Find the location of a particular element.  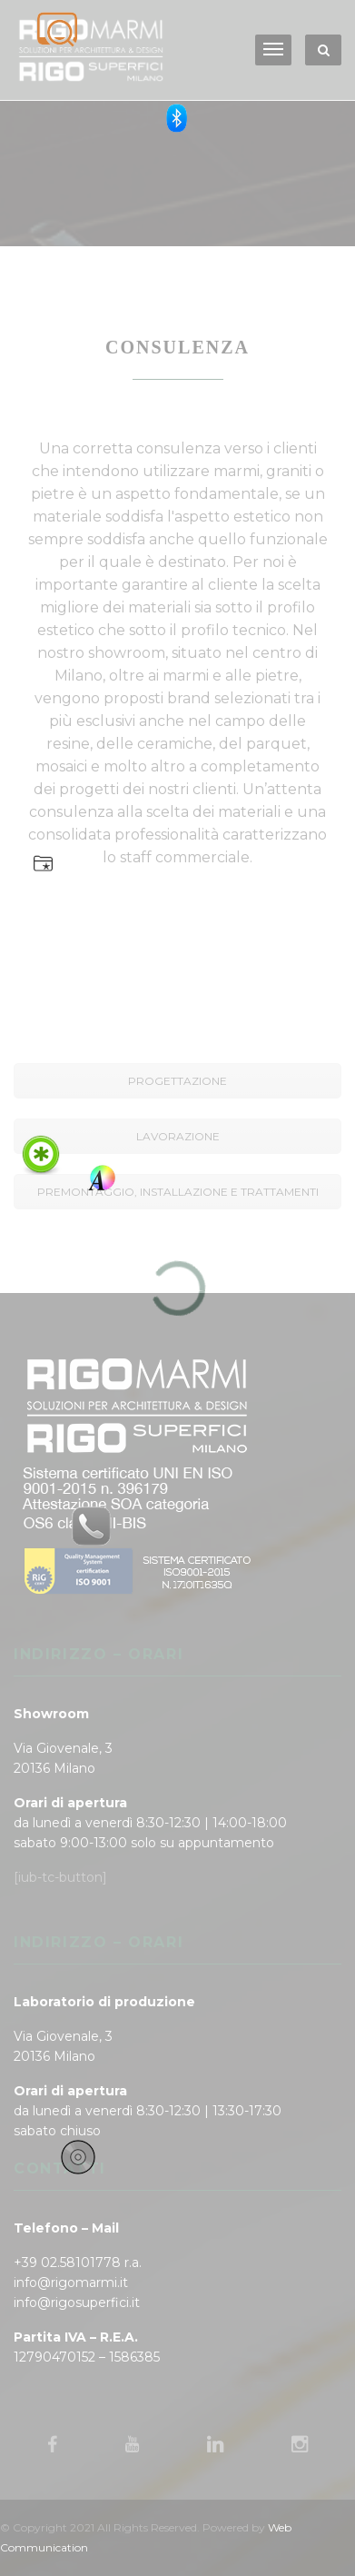

access optical disc drive in sidebar is located at coordinates (78, 2157).